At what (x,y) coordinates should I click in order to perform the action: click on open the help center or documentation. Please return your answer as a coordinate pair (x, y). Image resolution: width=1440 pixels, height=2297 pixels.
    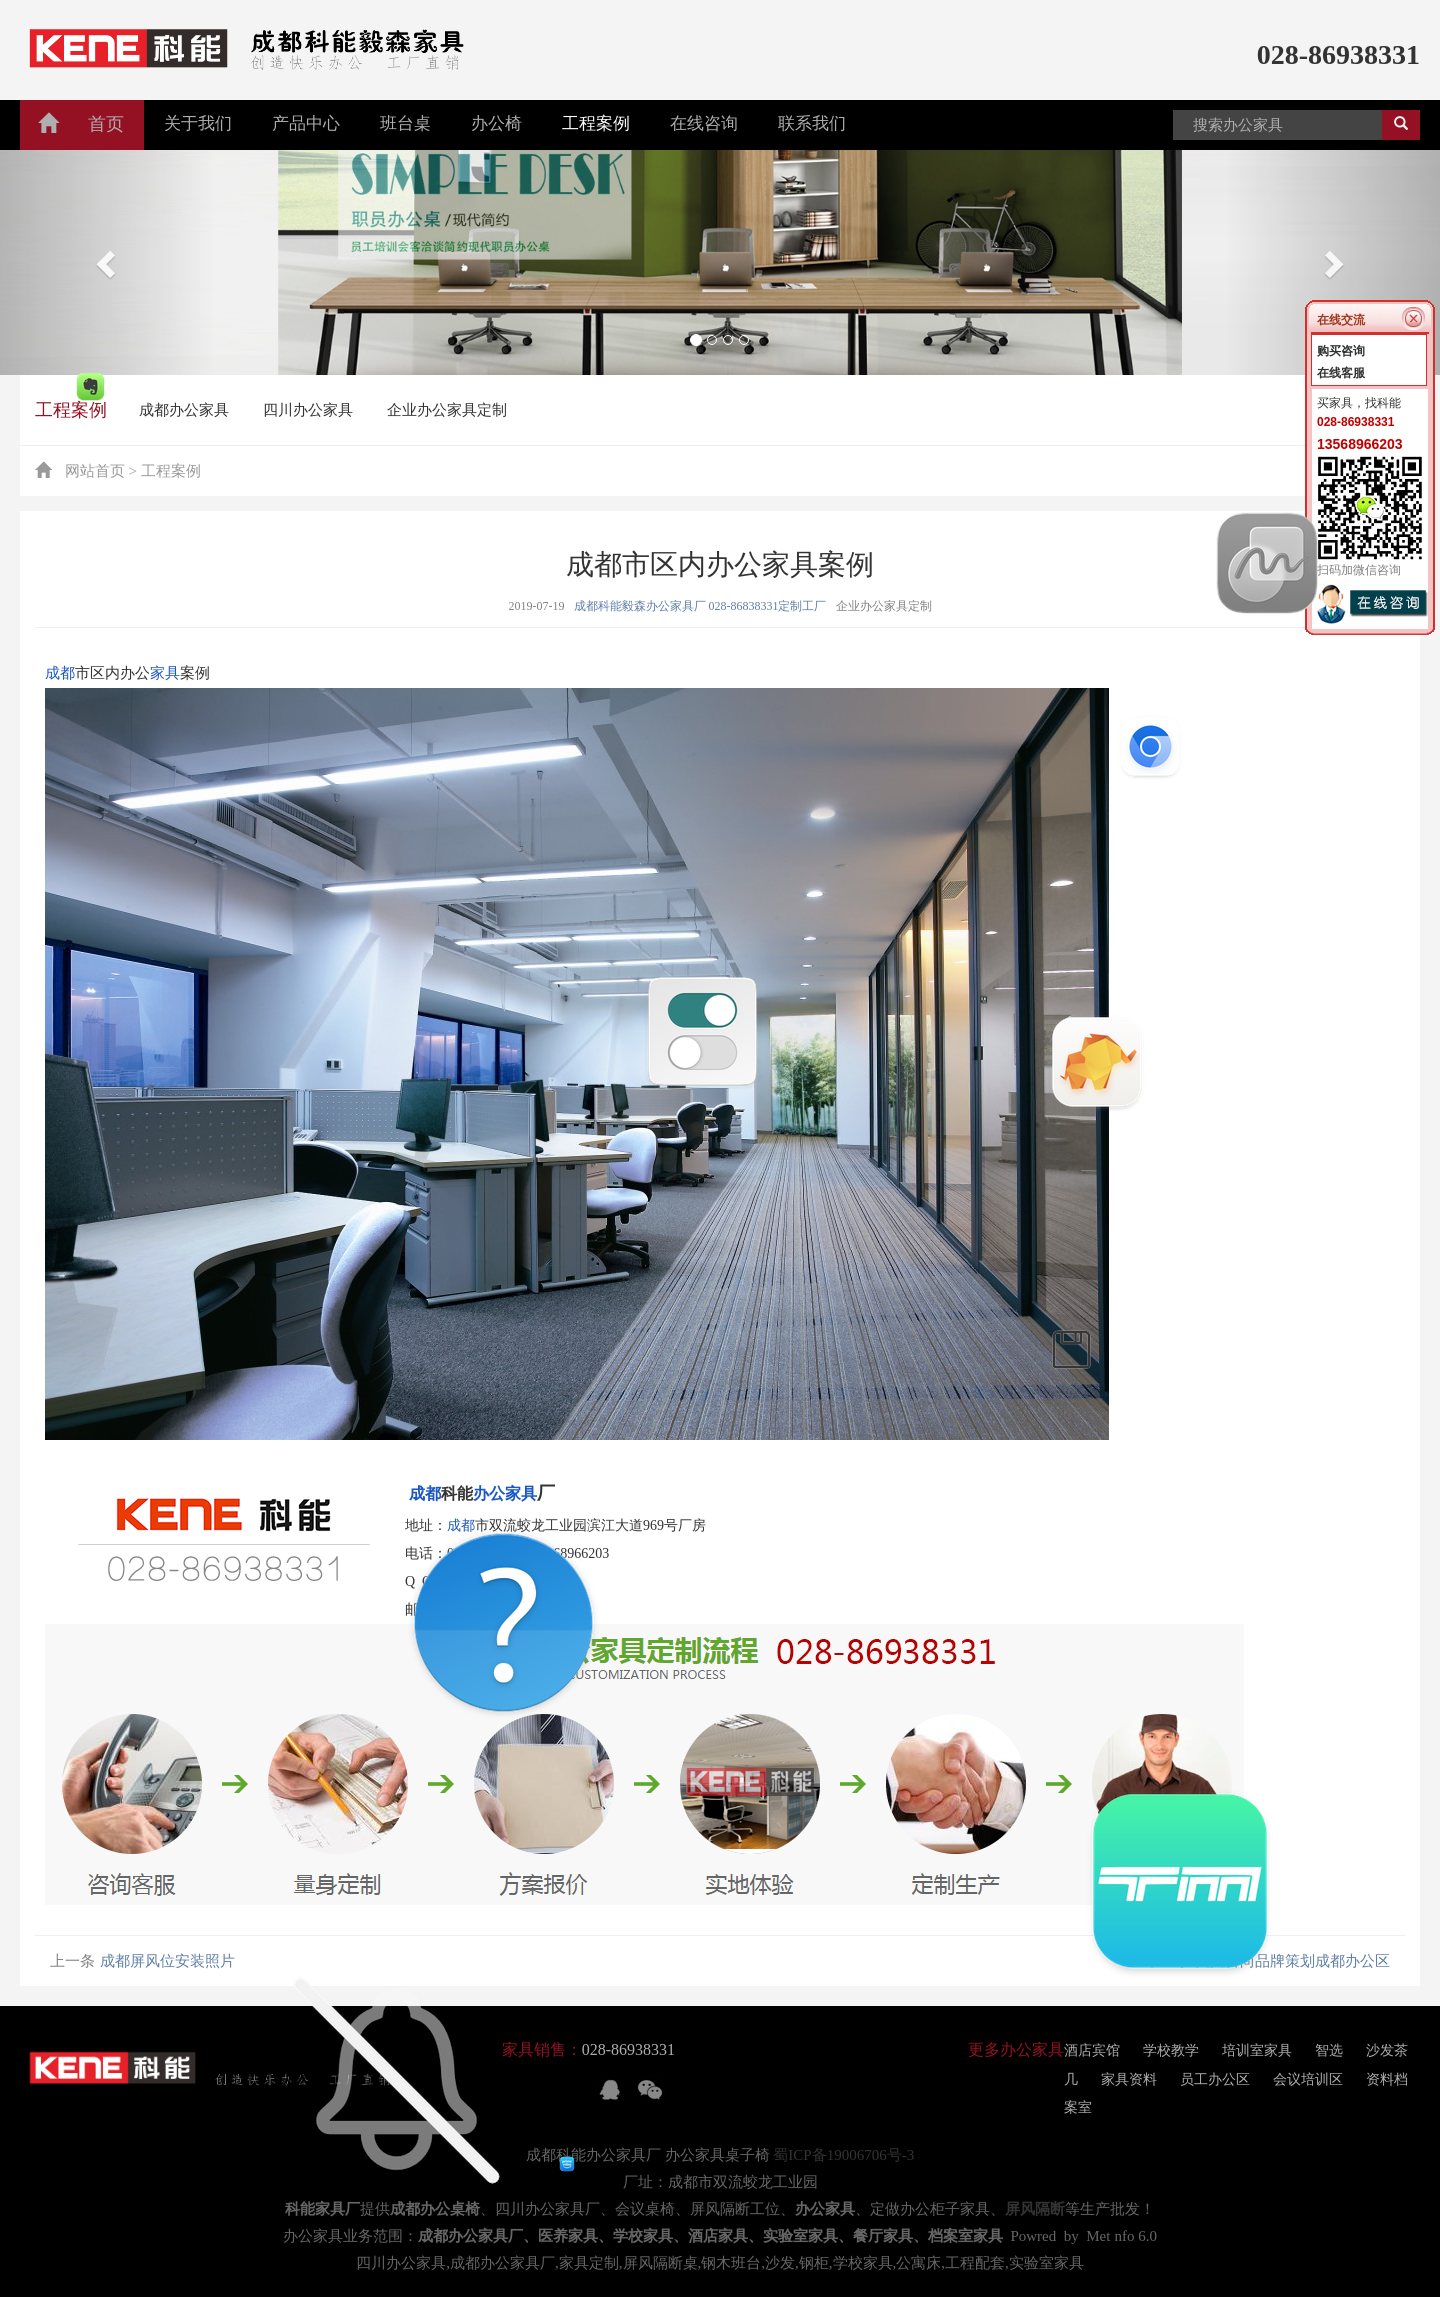
    Looking at the image, I should click on (503, 1622).